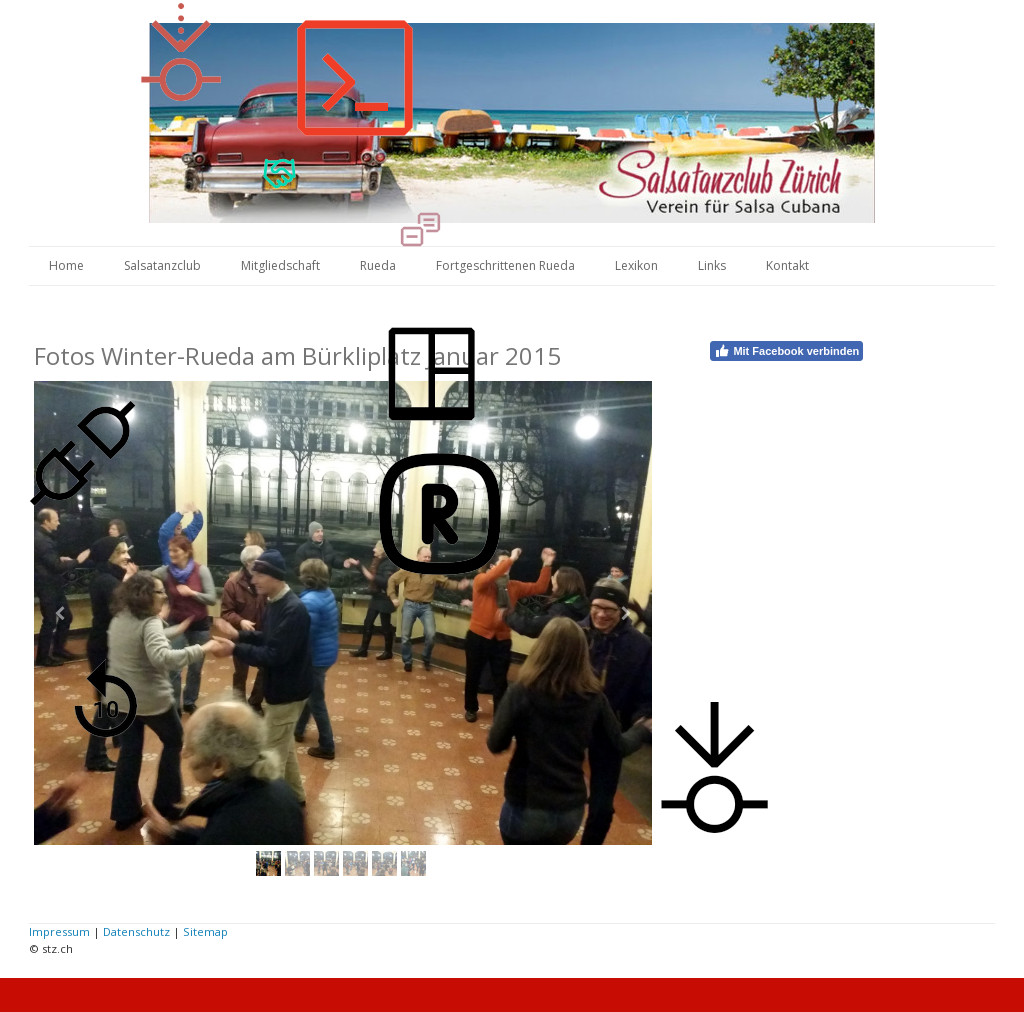  What do you see at coordinates (106, 702) in the screenshot?
I see `replay the last 10 seconds` at bounding box center [106, 702].